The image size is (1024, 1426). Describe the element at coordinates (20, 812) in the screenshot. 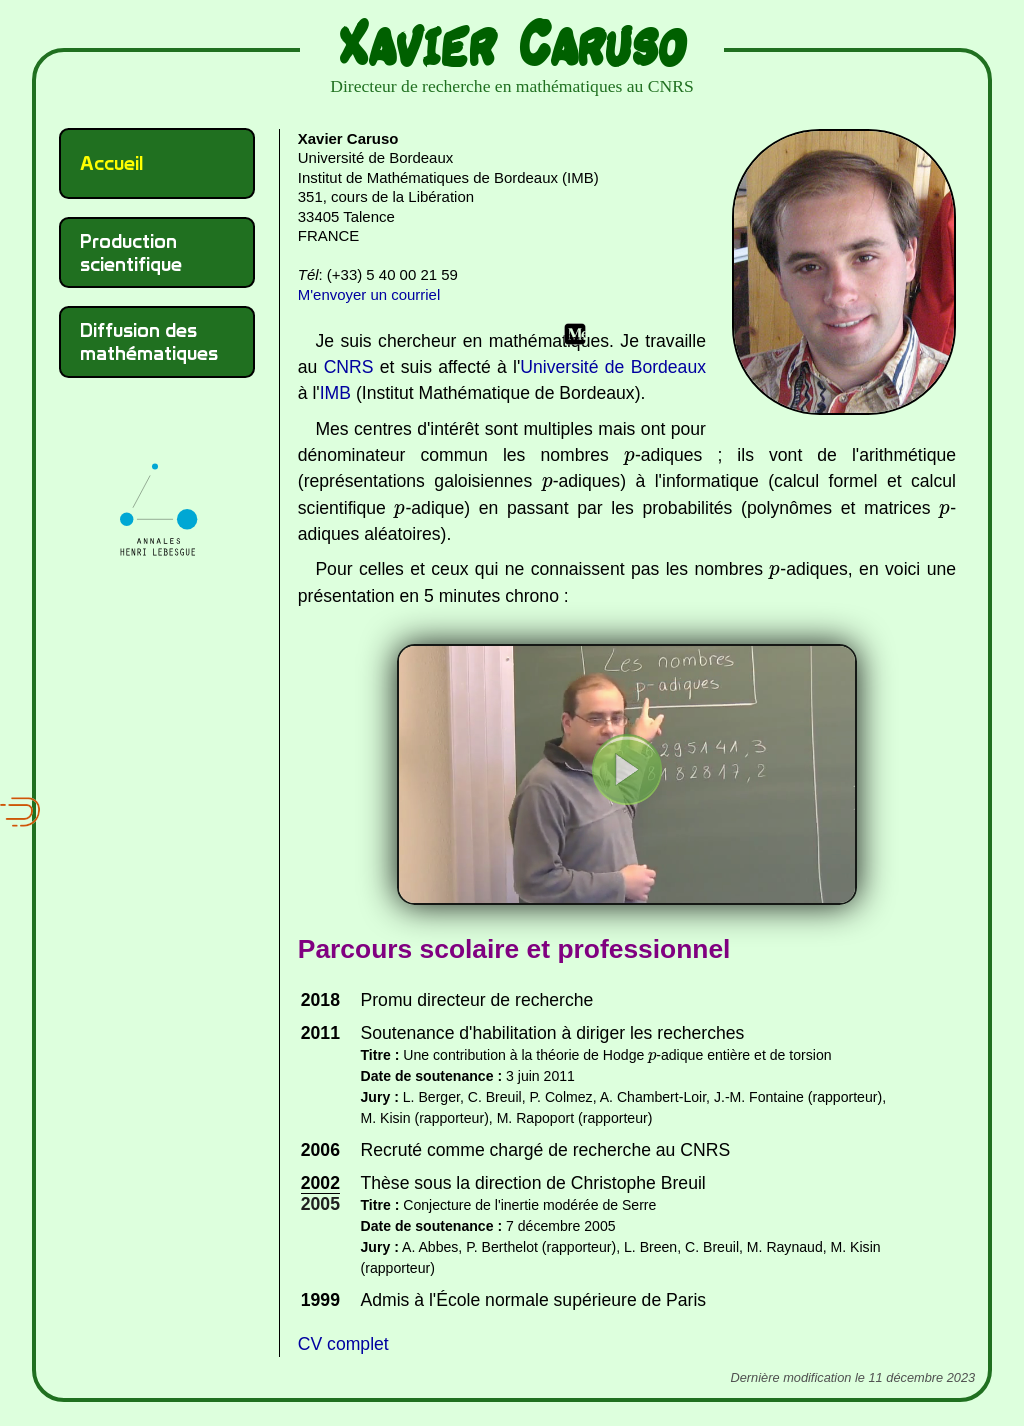

I see `apache druid logo` at that location.